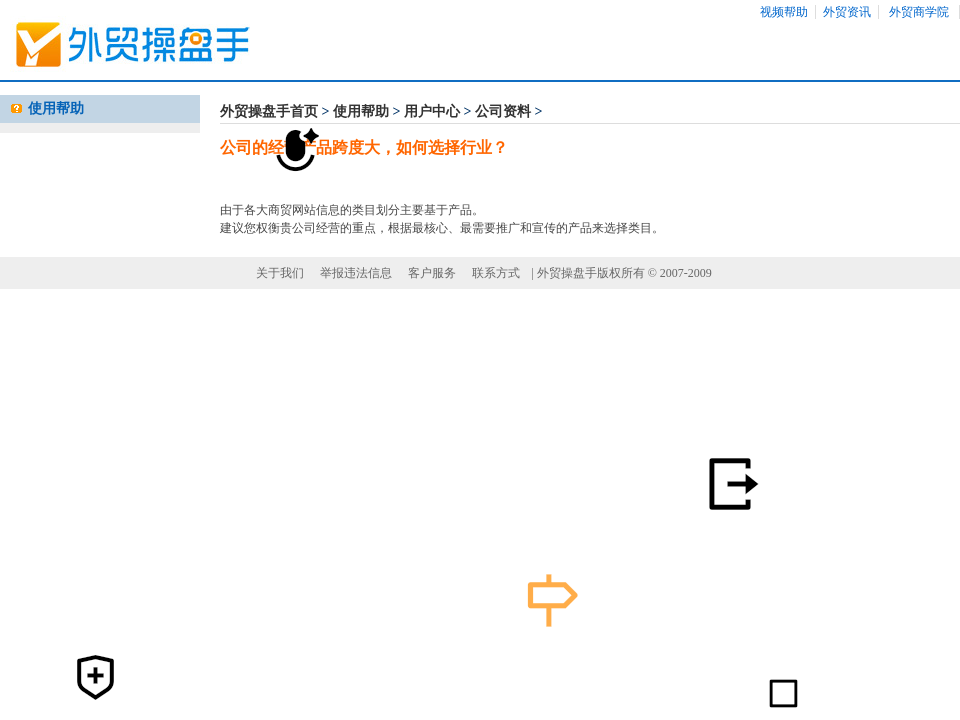 The height and width of the screenshot is (720, 960). What do you see at coordinates (783, 693) in the screenshot?
I see `stop media playback` at bounding box center [783, 693].